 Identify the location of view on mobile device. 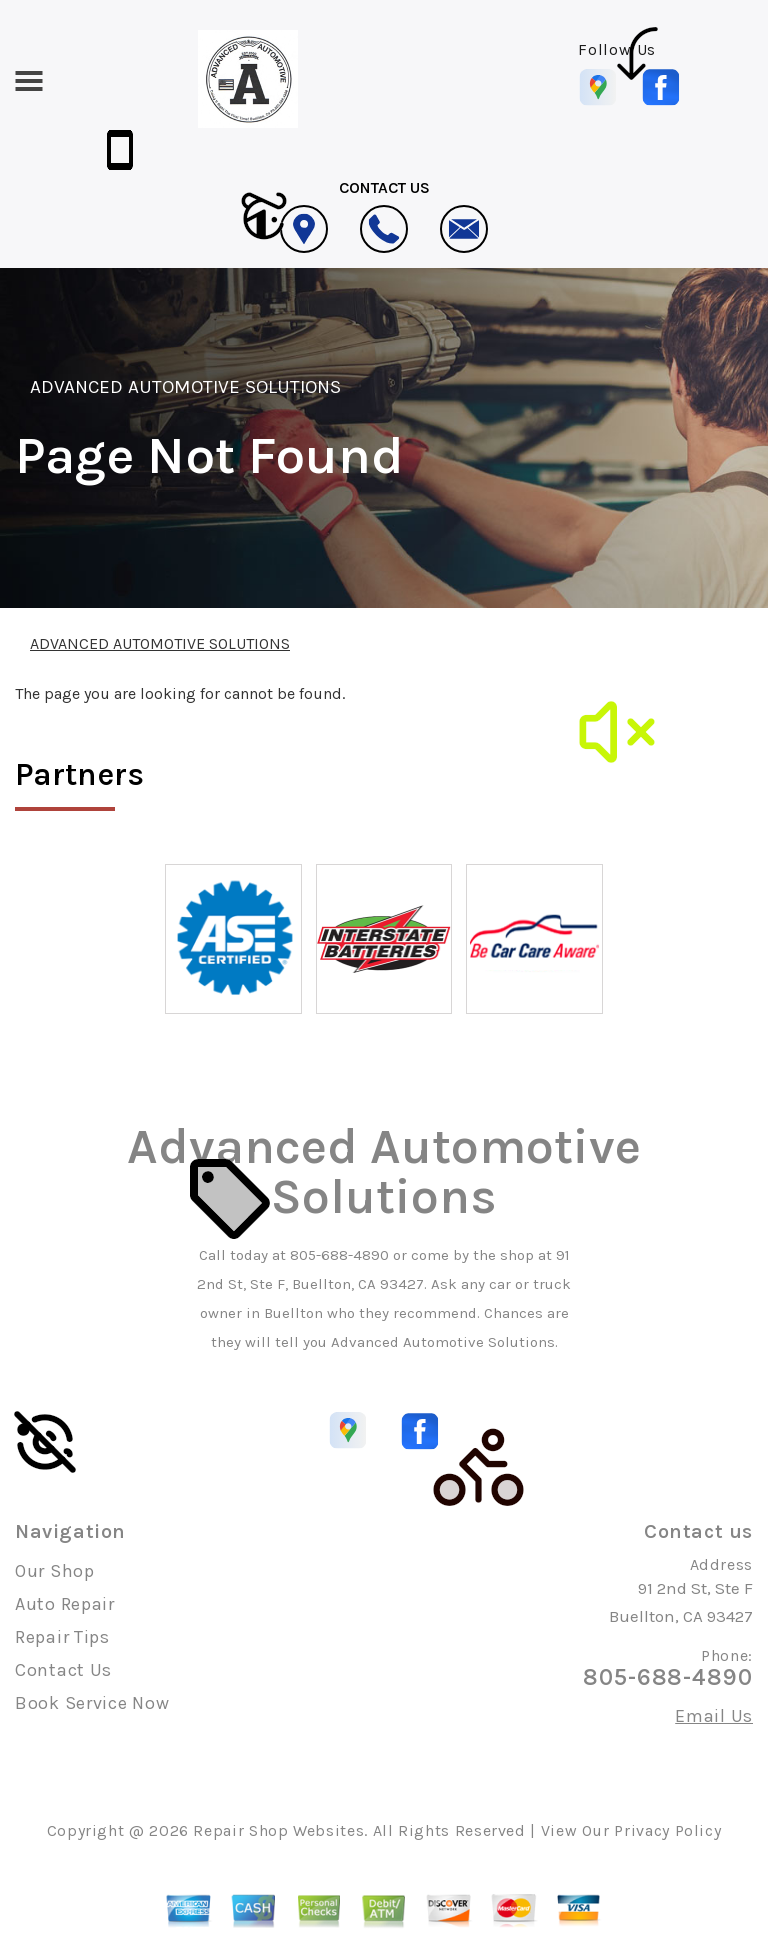
(120, 150).